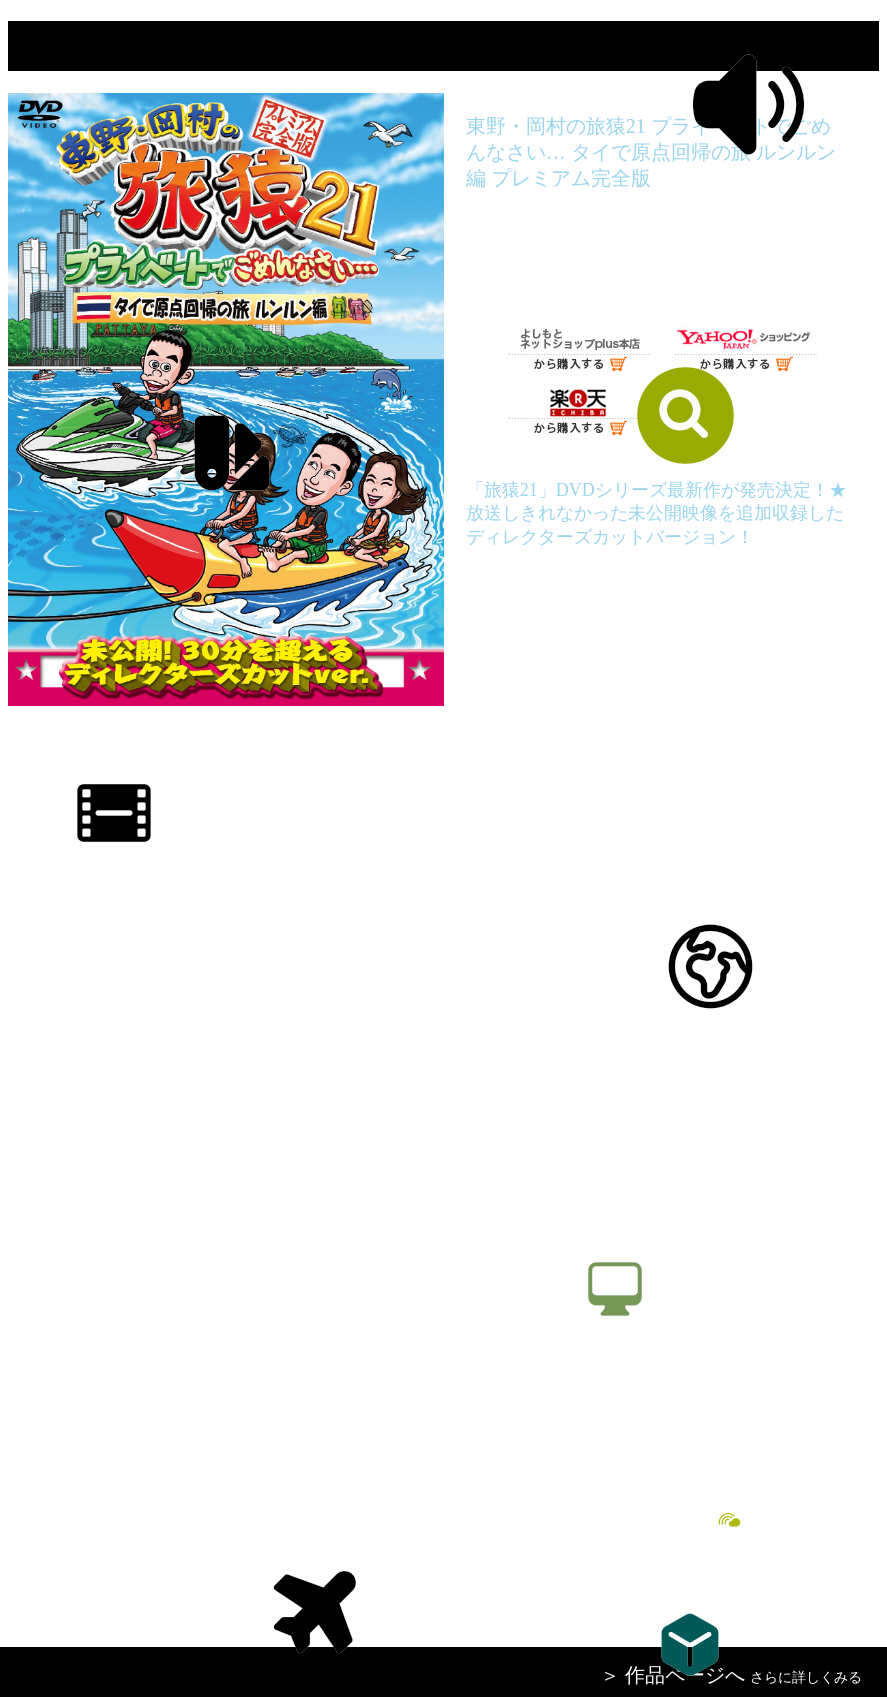 This screenshot has width=887, height=1697. Describe the element at coordinates (232, 453) in the screenshot. I see `access color palette or theme options` at that location.